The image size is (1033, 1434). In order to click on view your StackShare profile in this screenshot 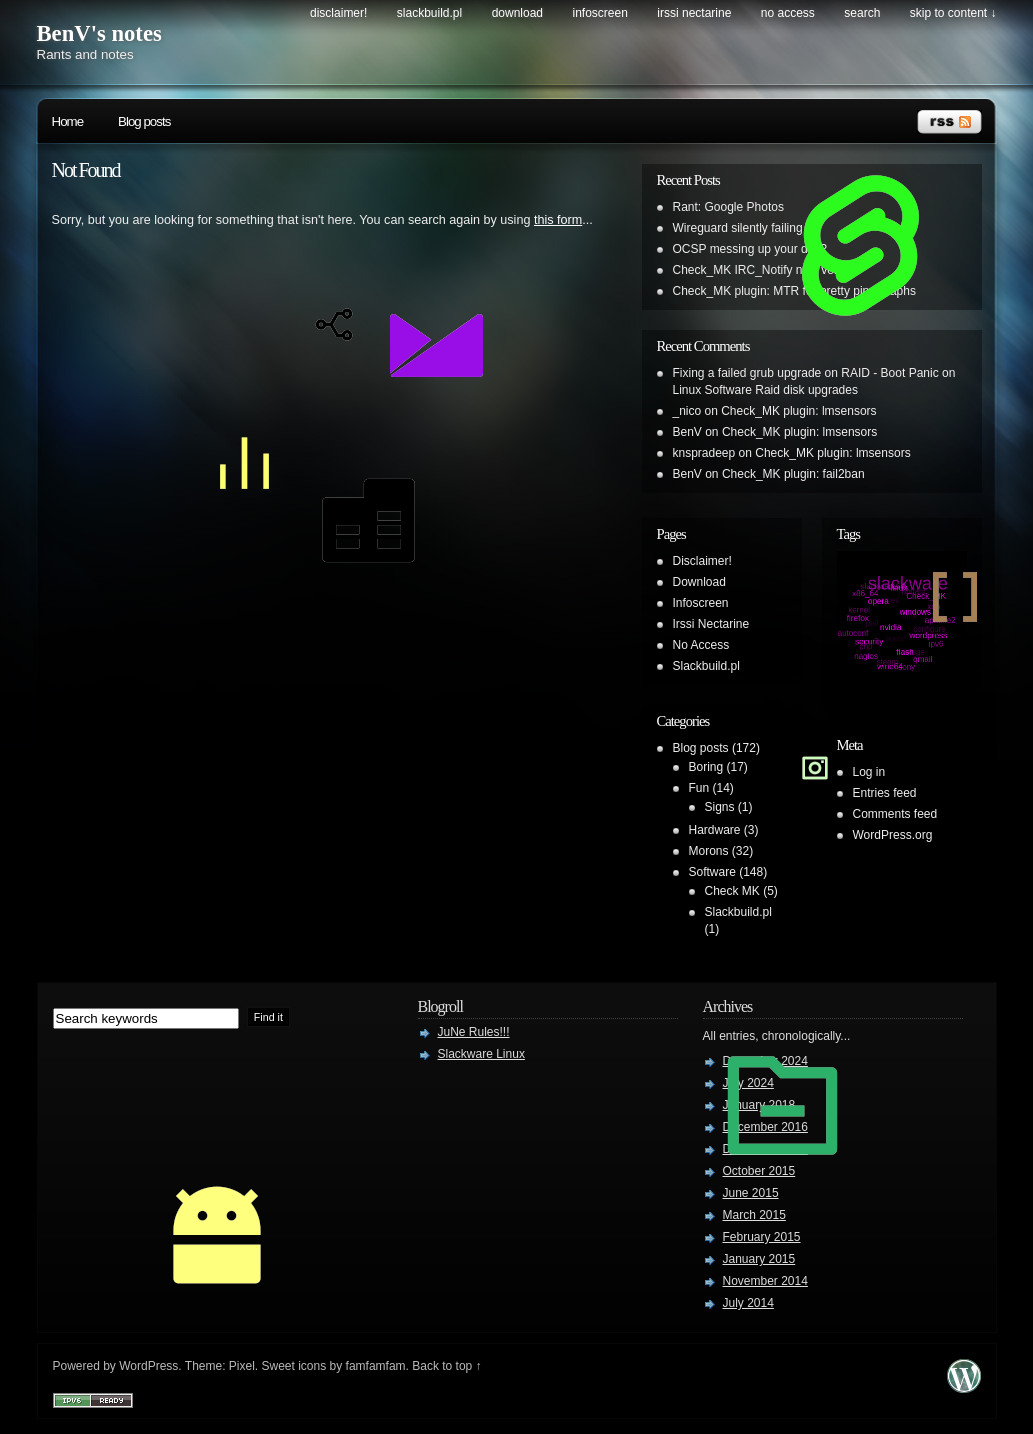, I will do `click(334, 324)`.